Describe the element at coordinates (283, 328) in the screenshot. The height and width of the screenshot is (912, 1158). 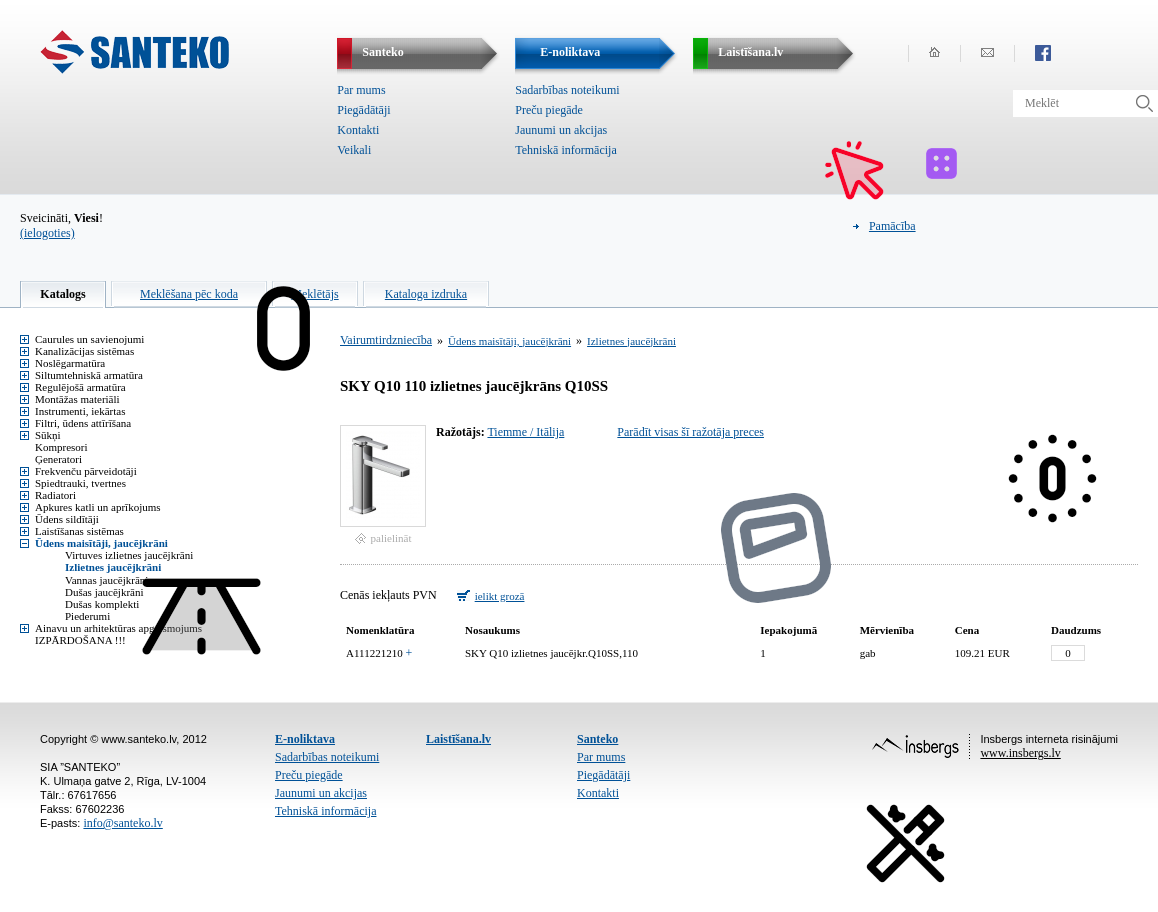
I see `set exposure compensation to zero` at that location.